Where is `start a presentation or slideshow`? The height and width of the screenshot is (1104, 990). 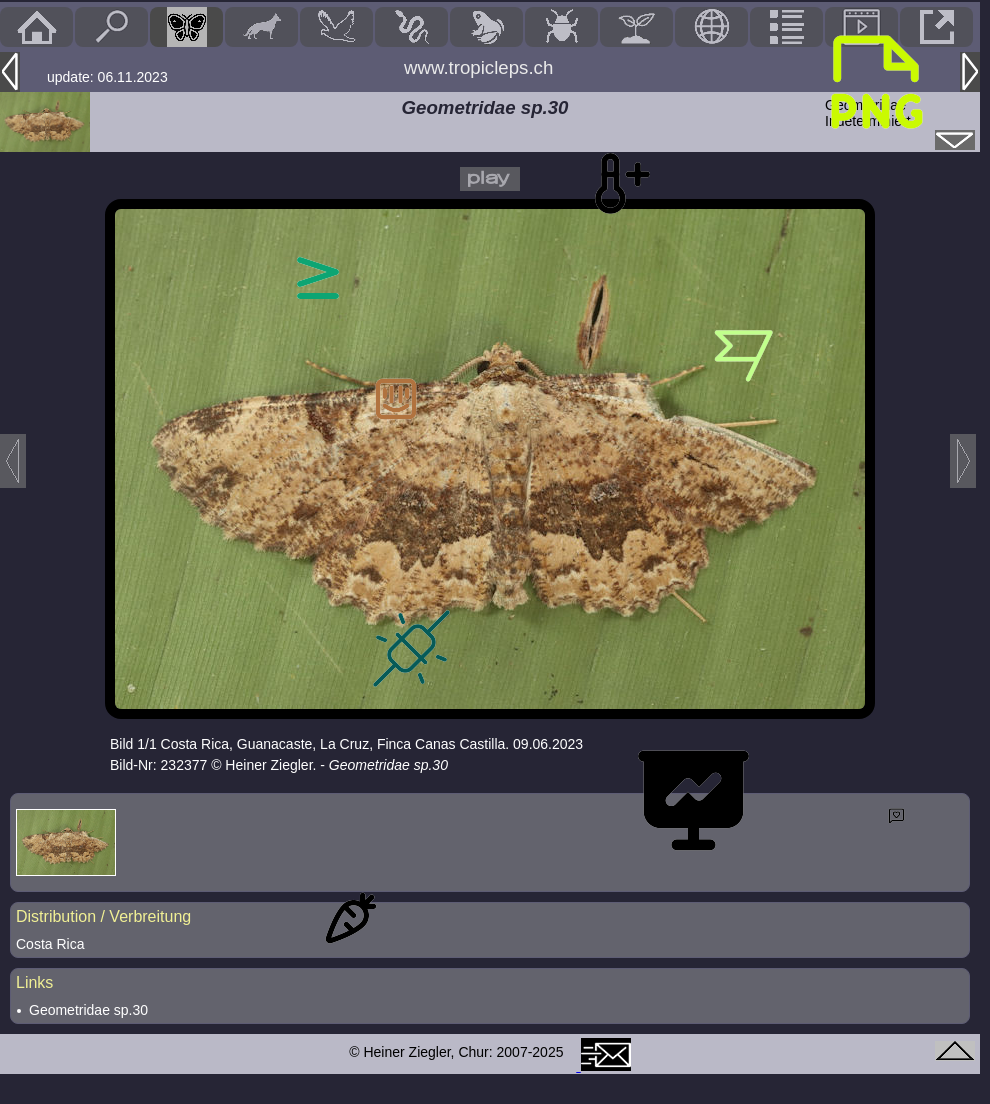
start a presentation or slideshow is located at coordinates (693, 800).